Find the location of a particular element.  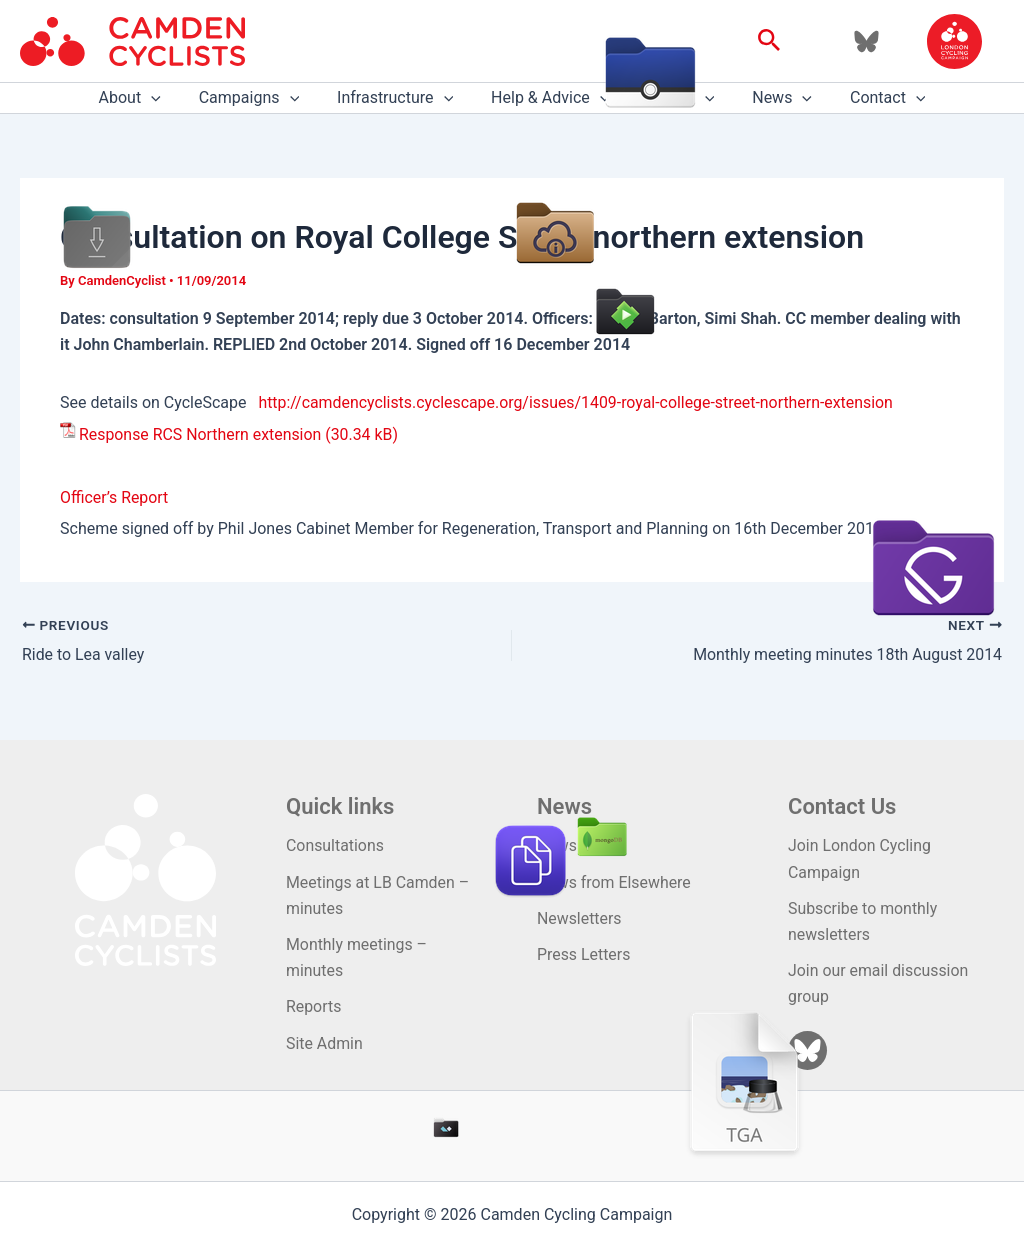

open folder containing Emby media server files is located at coordinates (625, 313).